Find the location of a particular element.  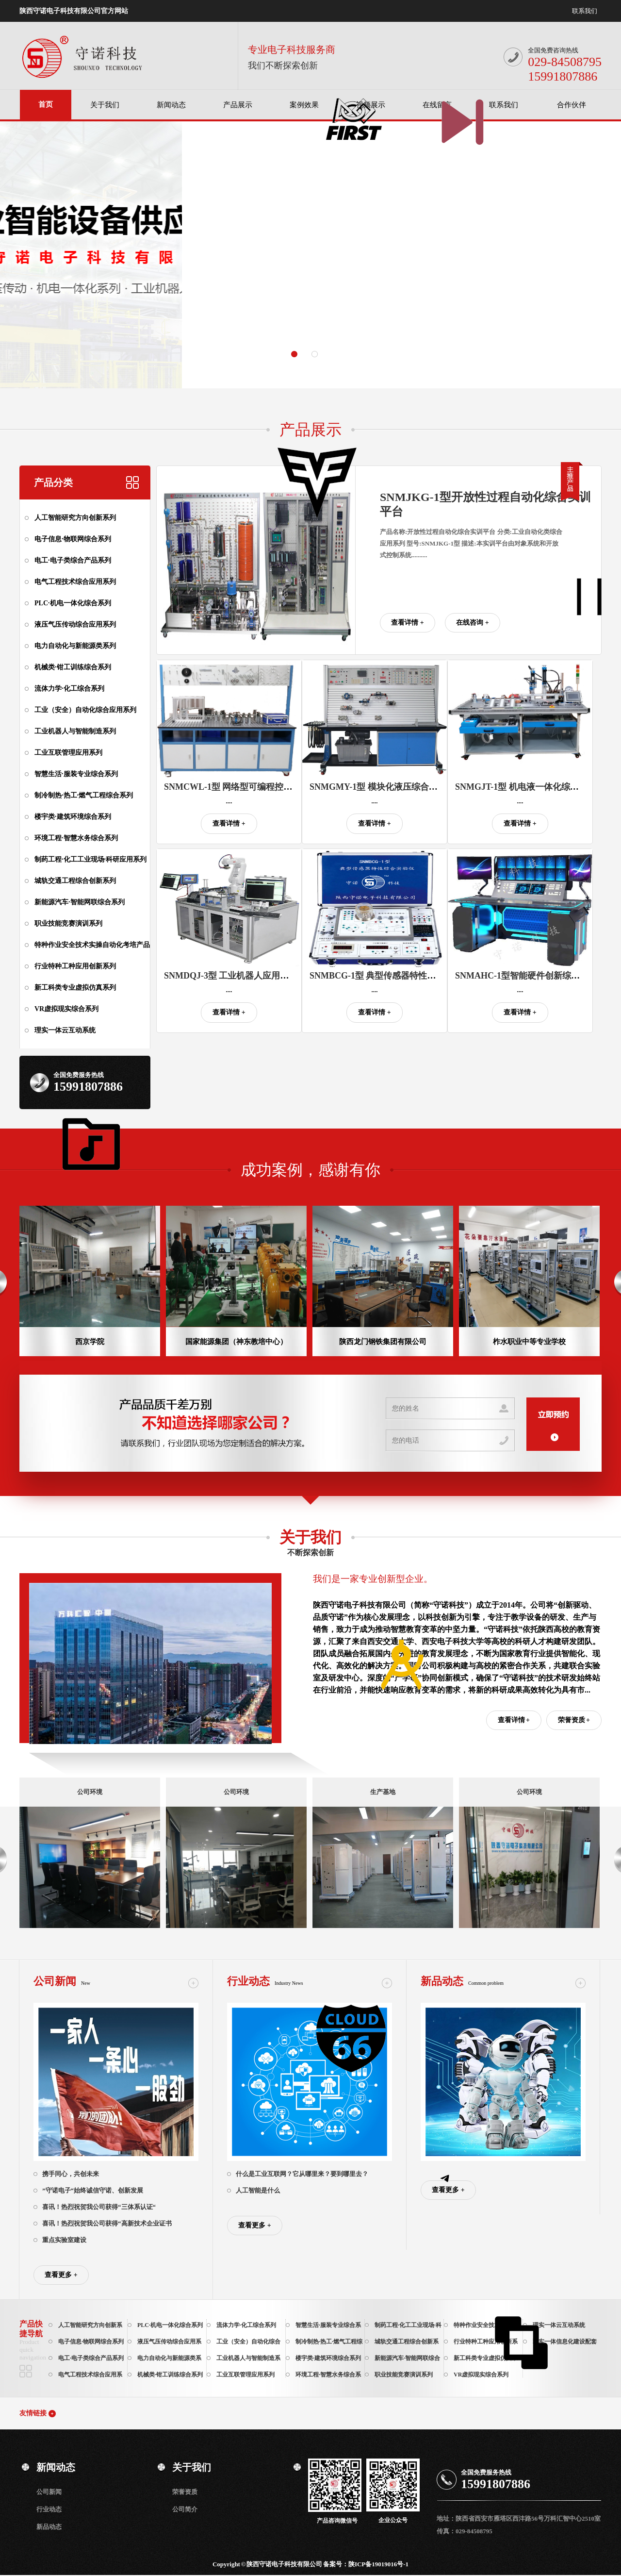

open CodeSignal app or website is located at coordinates (317, 483).